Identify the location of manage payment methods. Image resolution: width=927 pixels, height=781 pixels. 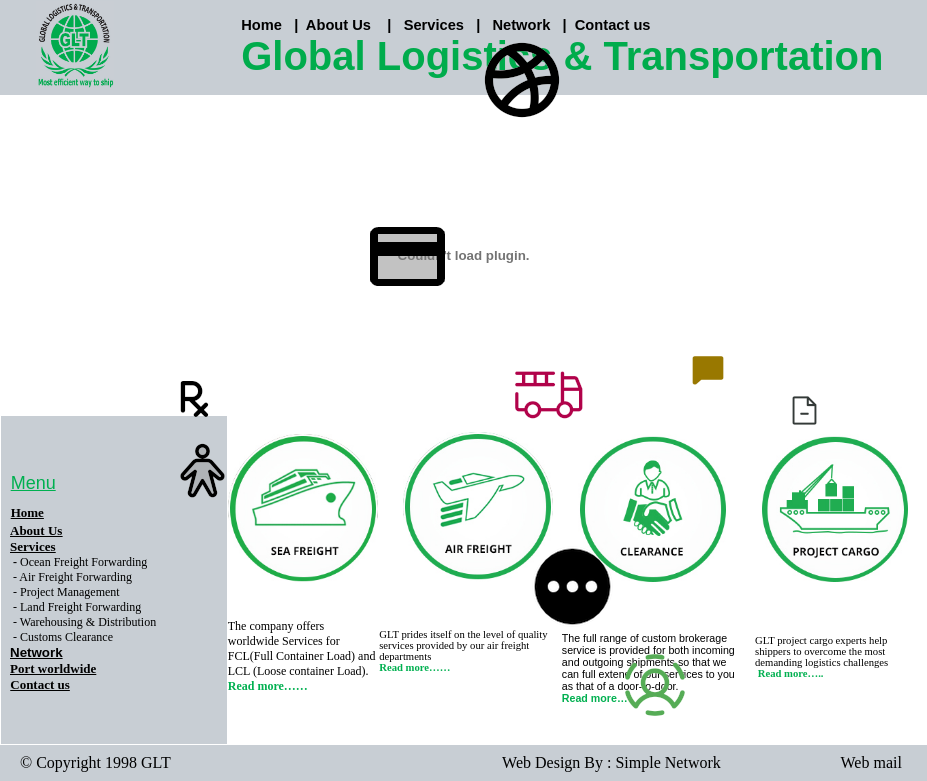
(407, 256).